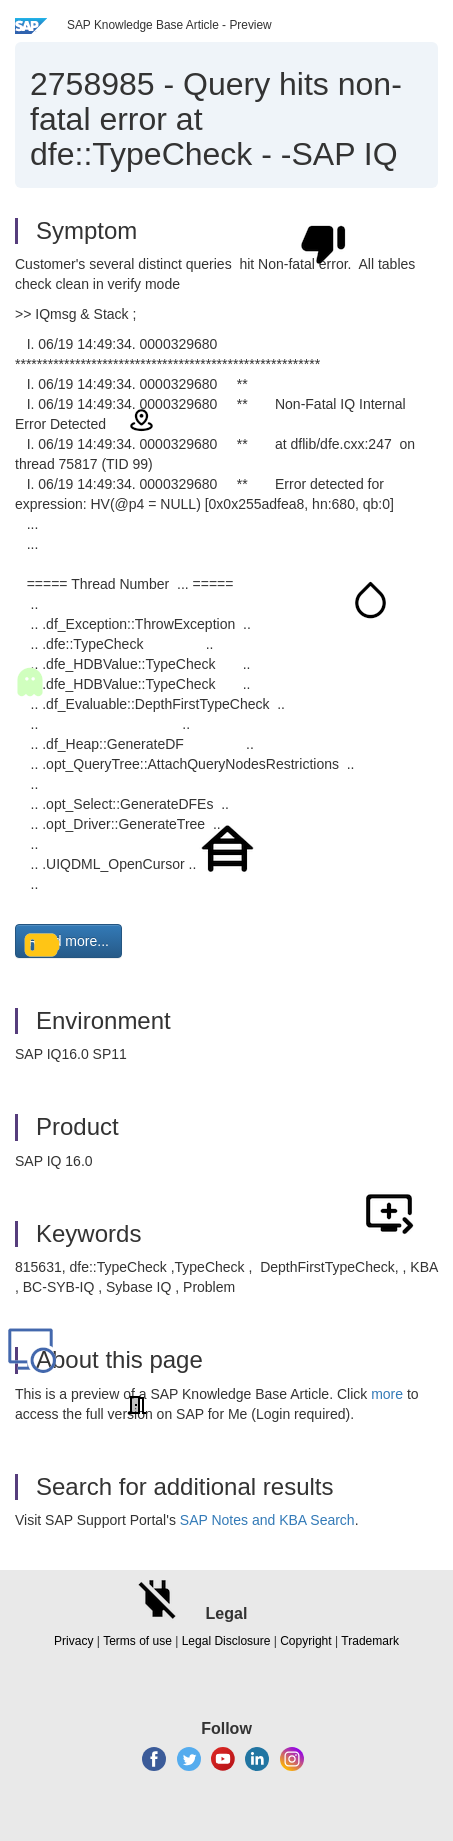 The width and height of the screenshot is (453, 1841). Describe the element at coordinates (227, 849) in the screenshot. I see `view home exterior or siding options` at that location.